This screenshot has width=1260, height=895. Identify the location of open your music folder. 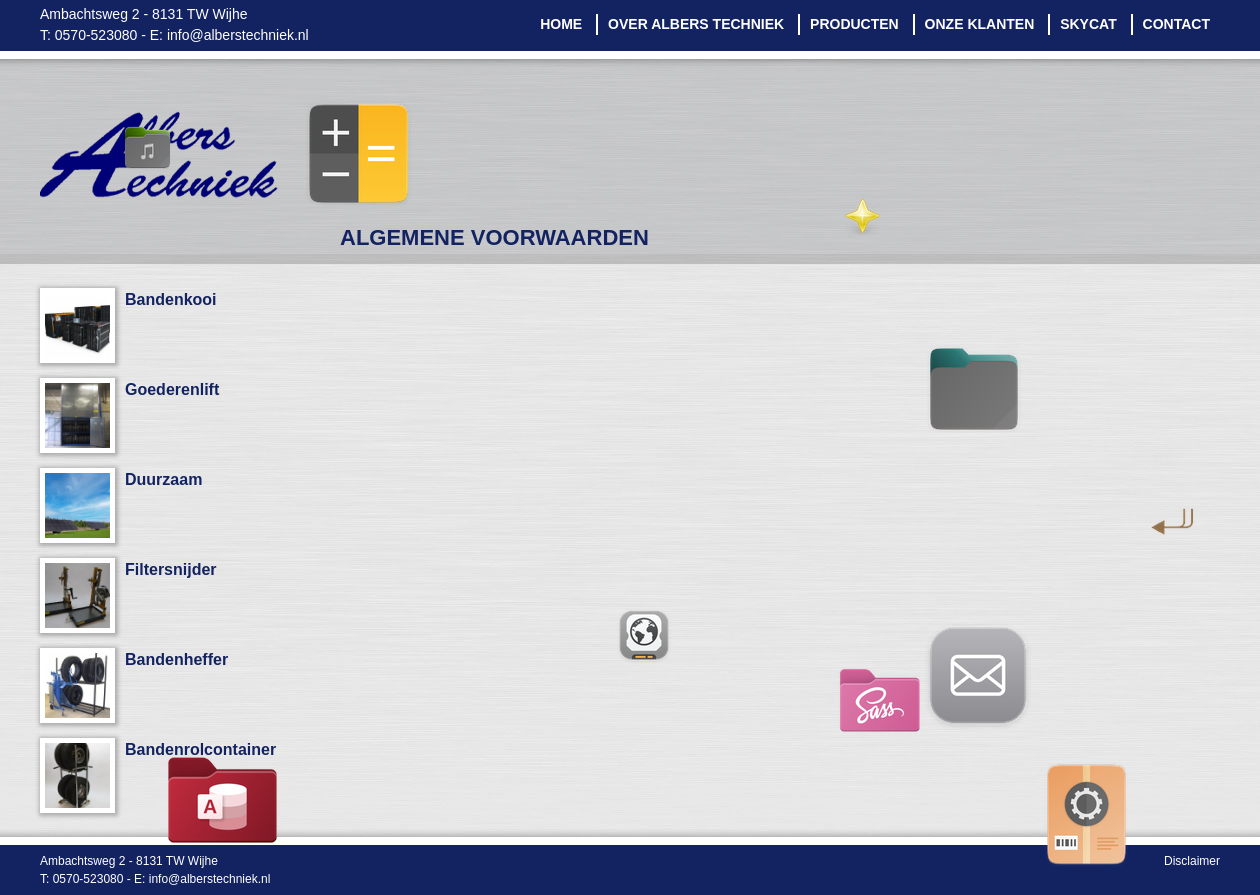
(147, 147).